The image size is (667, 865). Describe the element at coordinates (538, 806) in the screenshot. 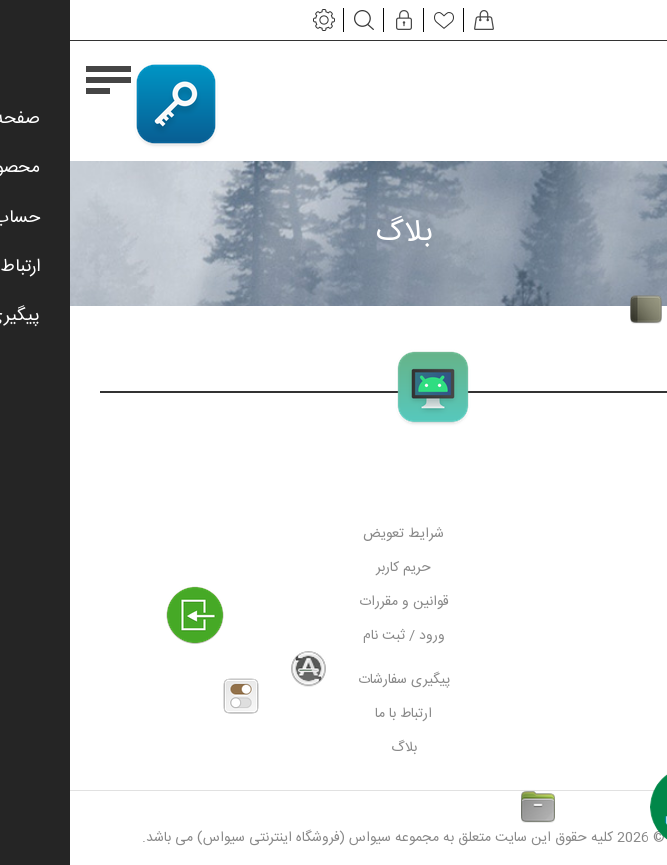

I see `open file manager application` at that location.